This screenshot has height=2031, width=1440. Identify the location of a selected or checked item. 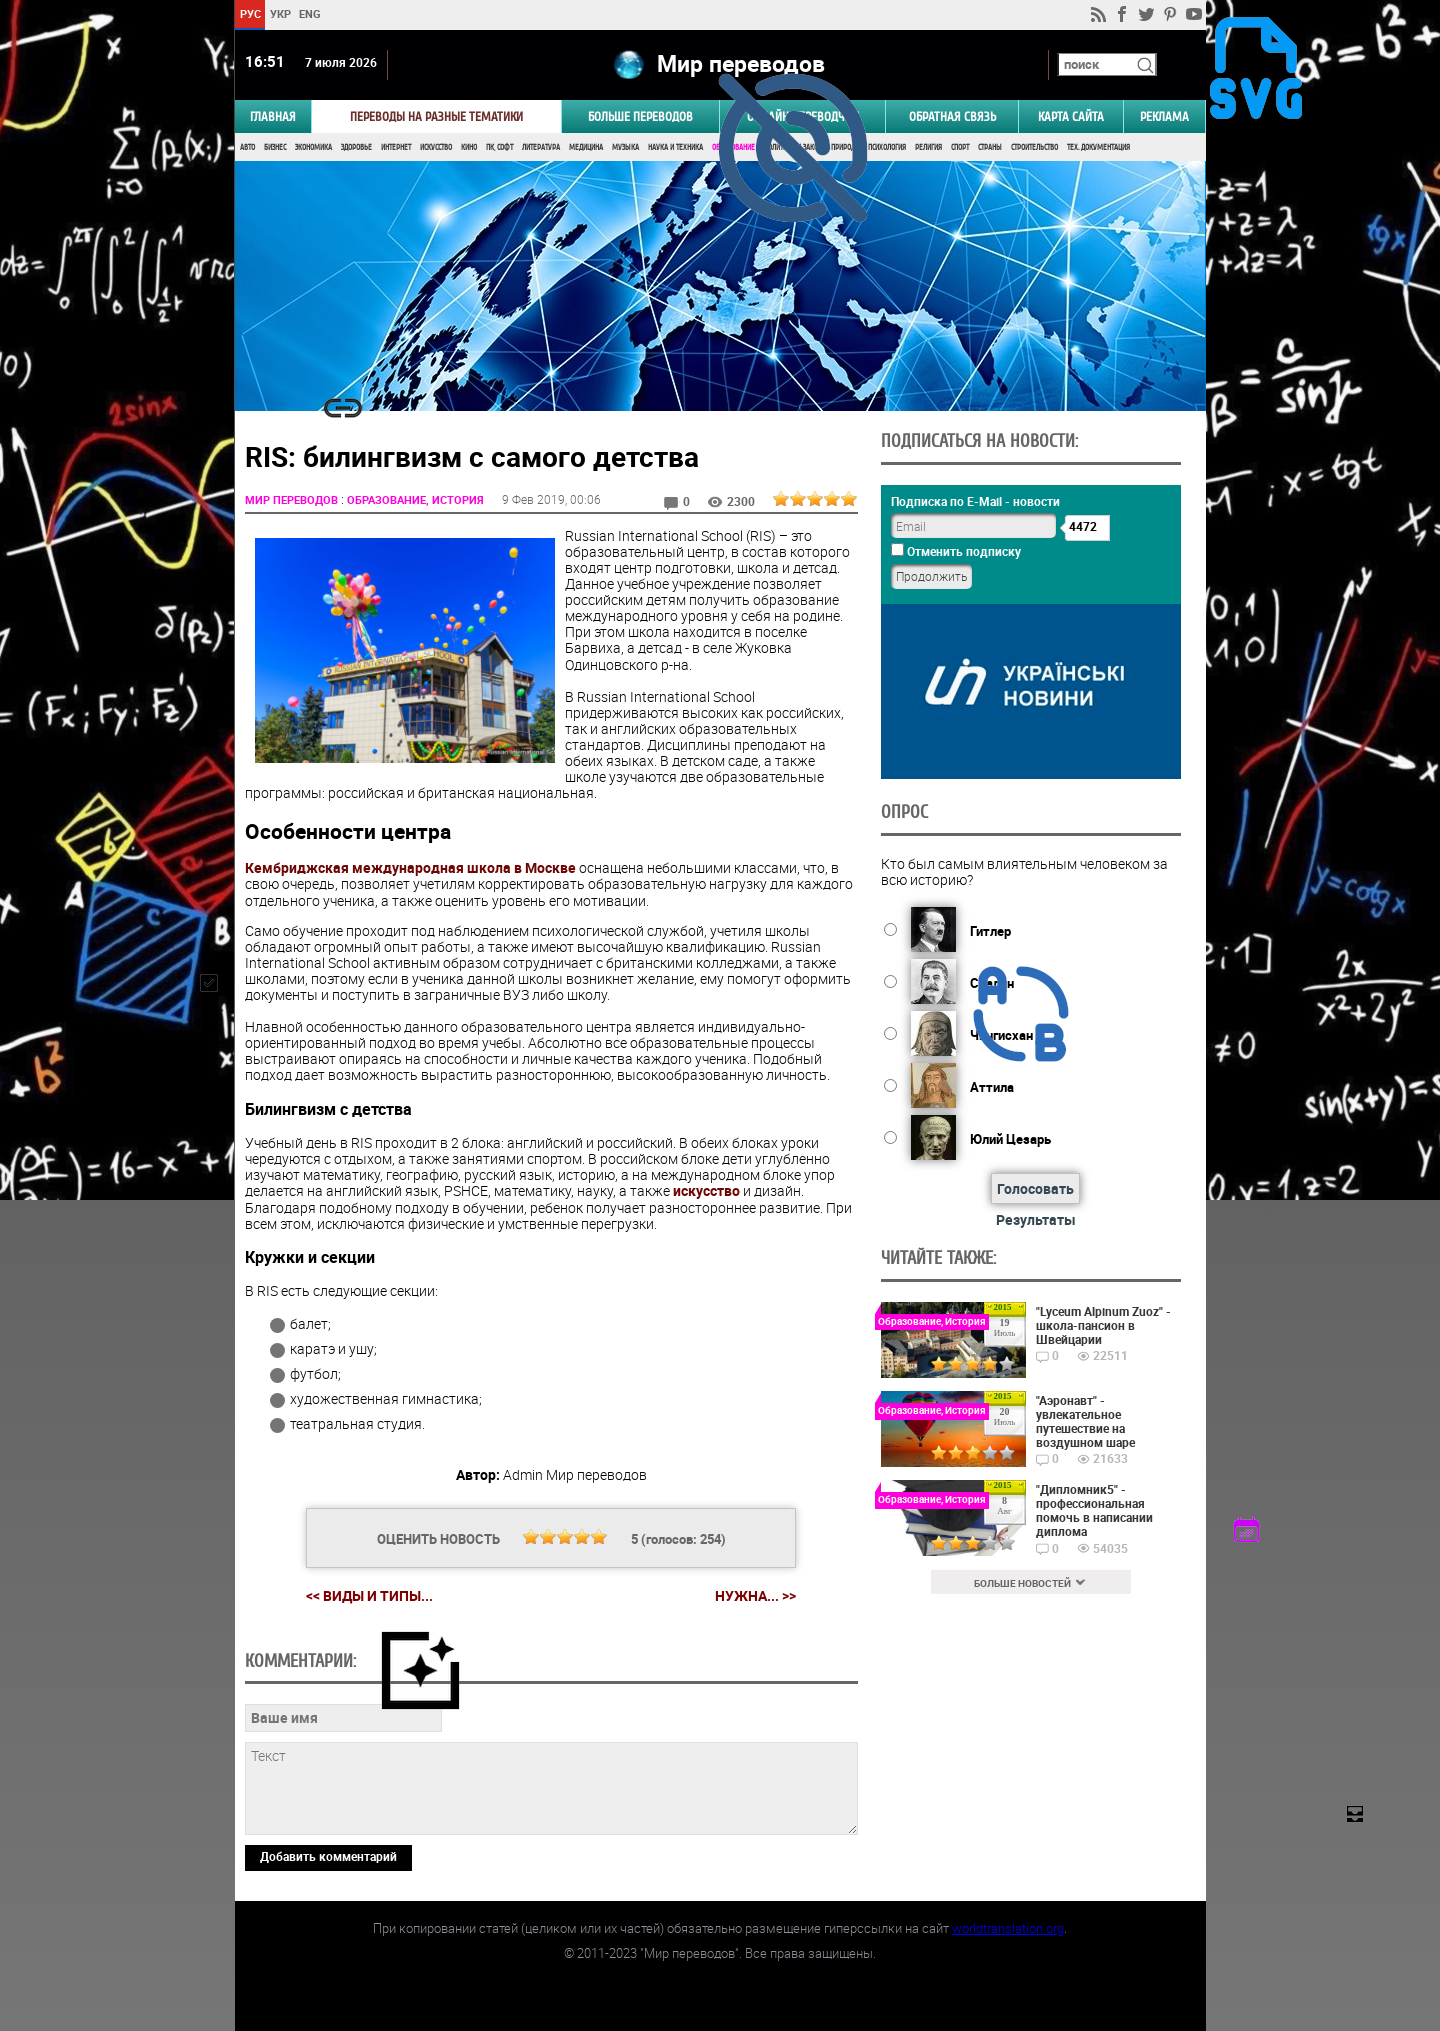
(209, 983).